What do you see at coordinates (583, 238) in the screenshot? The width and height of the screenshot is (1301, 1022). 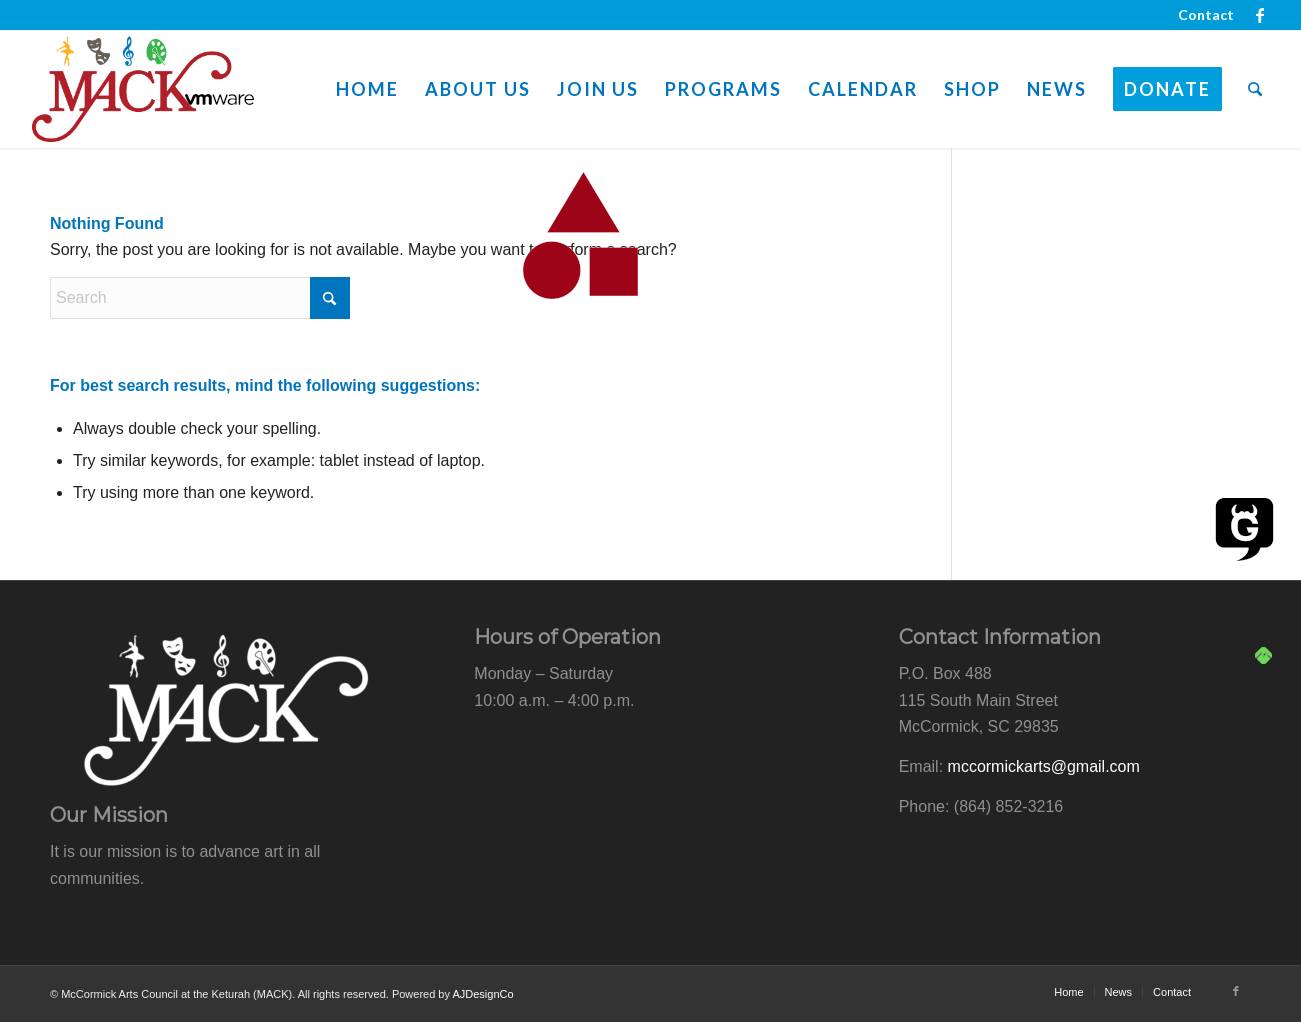 I see `access shape tools or drawing options` at bounding box center [583, 238].